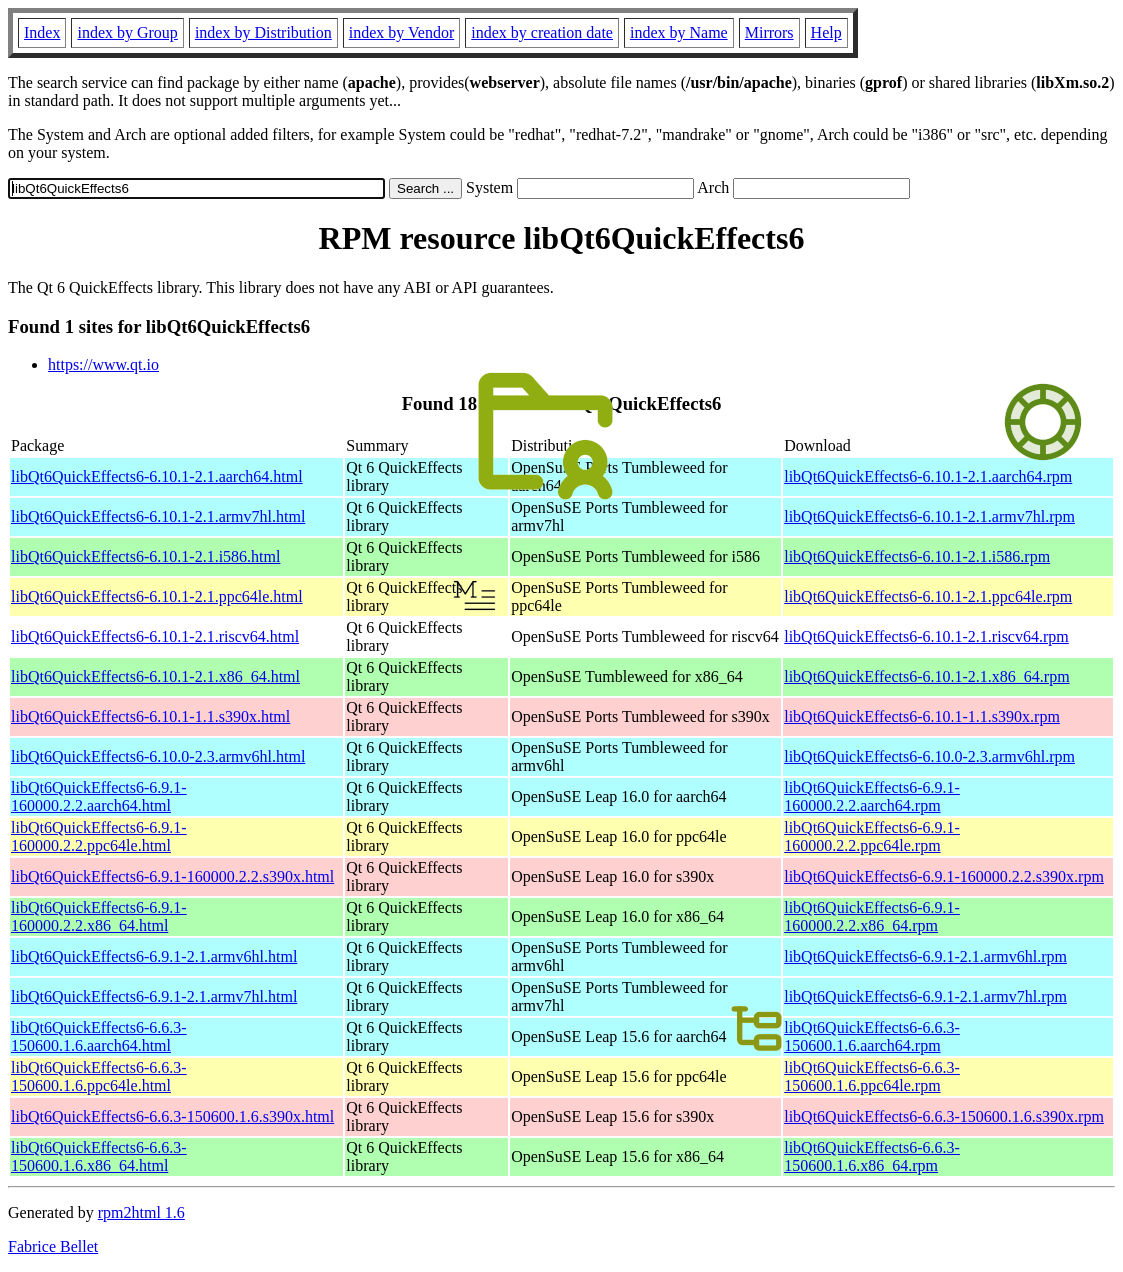 The image size is (1123, 1272). What do you see at coordinates (545, 432) in the screenshot?
I see `access user files or personal folder` at bounding box center [545, 432].